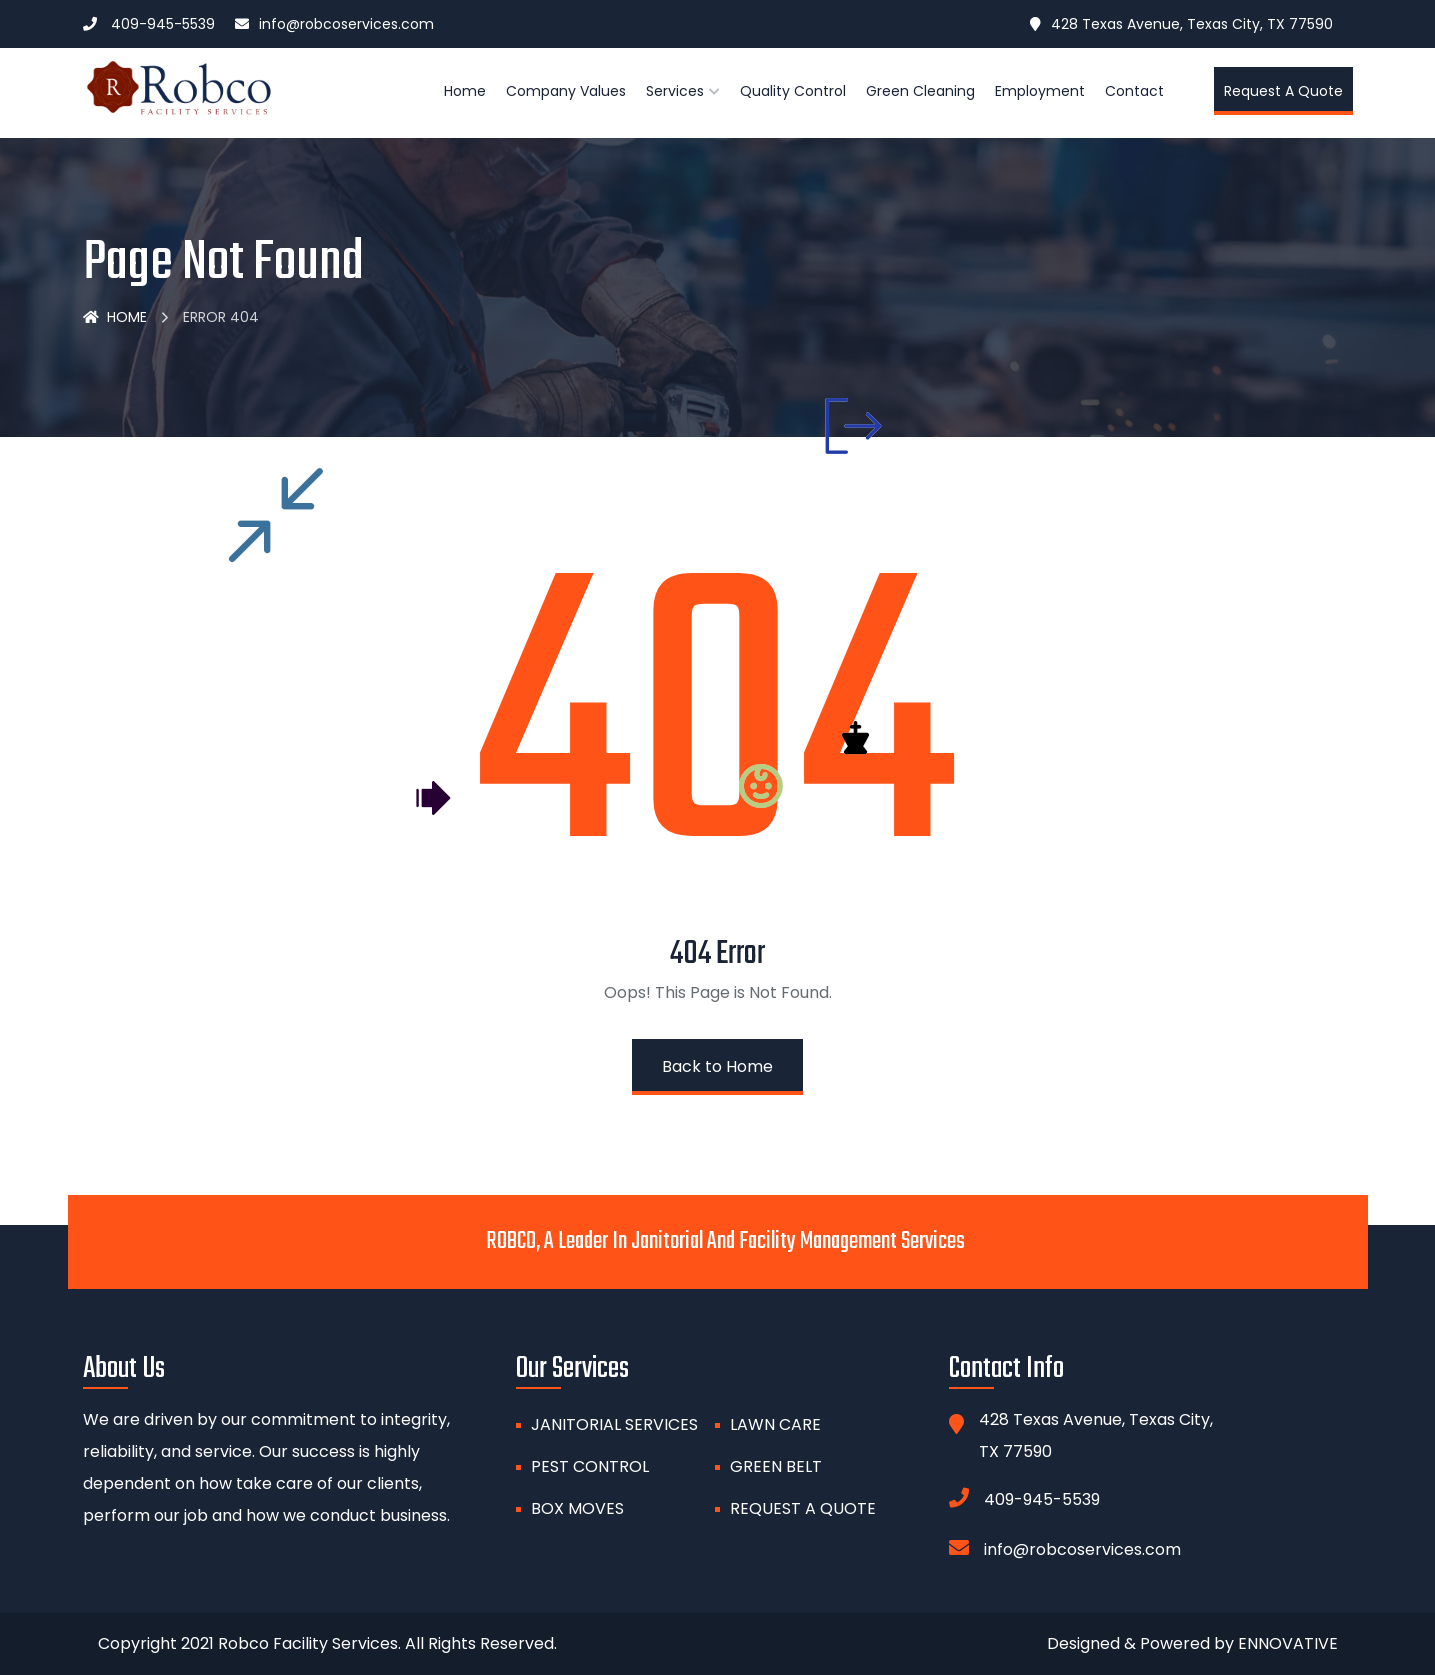 This screenshot has height=1675, width=1435. I want to click on proceed to the next step, so click(432, 798).